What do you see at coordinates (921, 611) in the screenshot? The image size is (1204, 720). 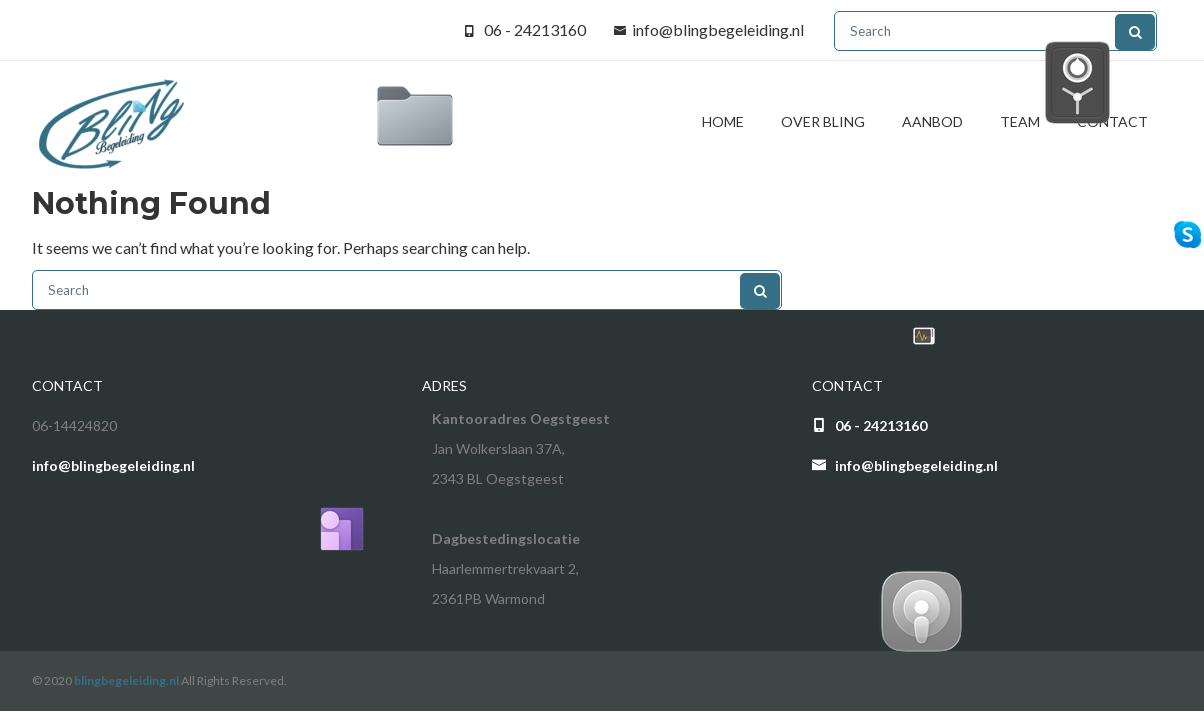 I see `open the Podcasts app` at bounding box center [921, 611].